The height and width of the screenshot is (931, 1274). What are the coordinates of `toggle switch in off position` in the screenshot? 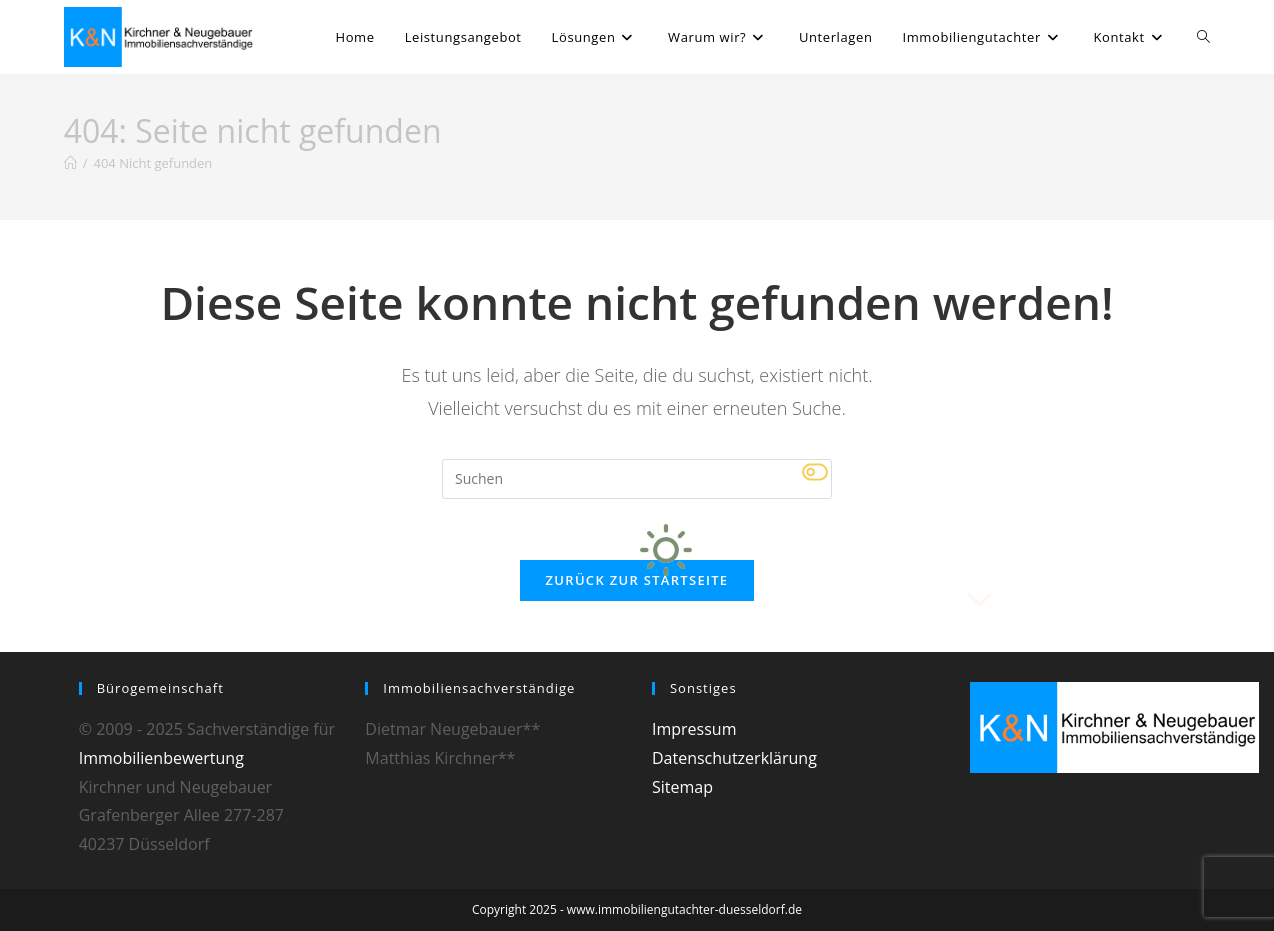 It's located at (815, 472).